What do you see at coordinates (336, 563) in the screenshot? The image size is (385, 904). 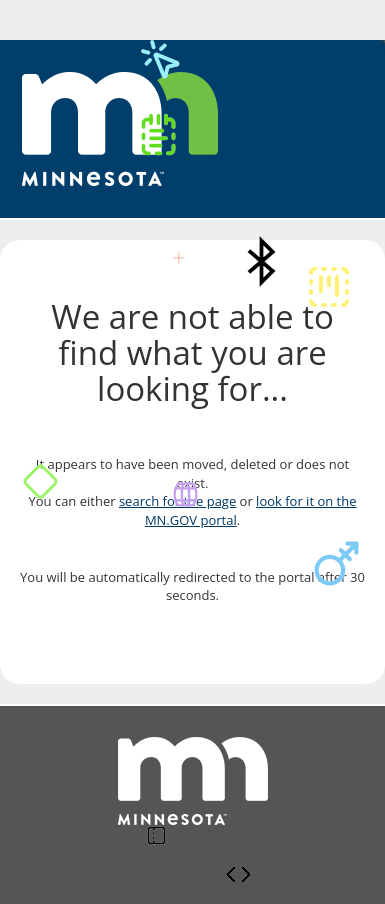 I see `indicates male gender or sex option` at bounding box center [336, 563].